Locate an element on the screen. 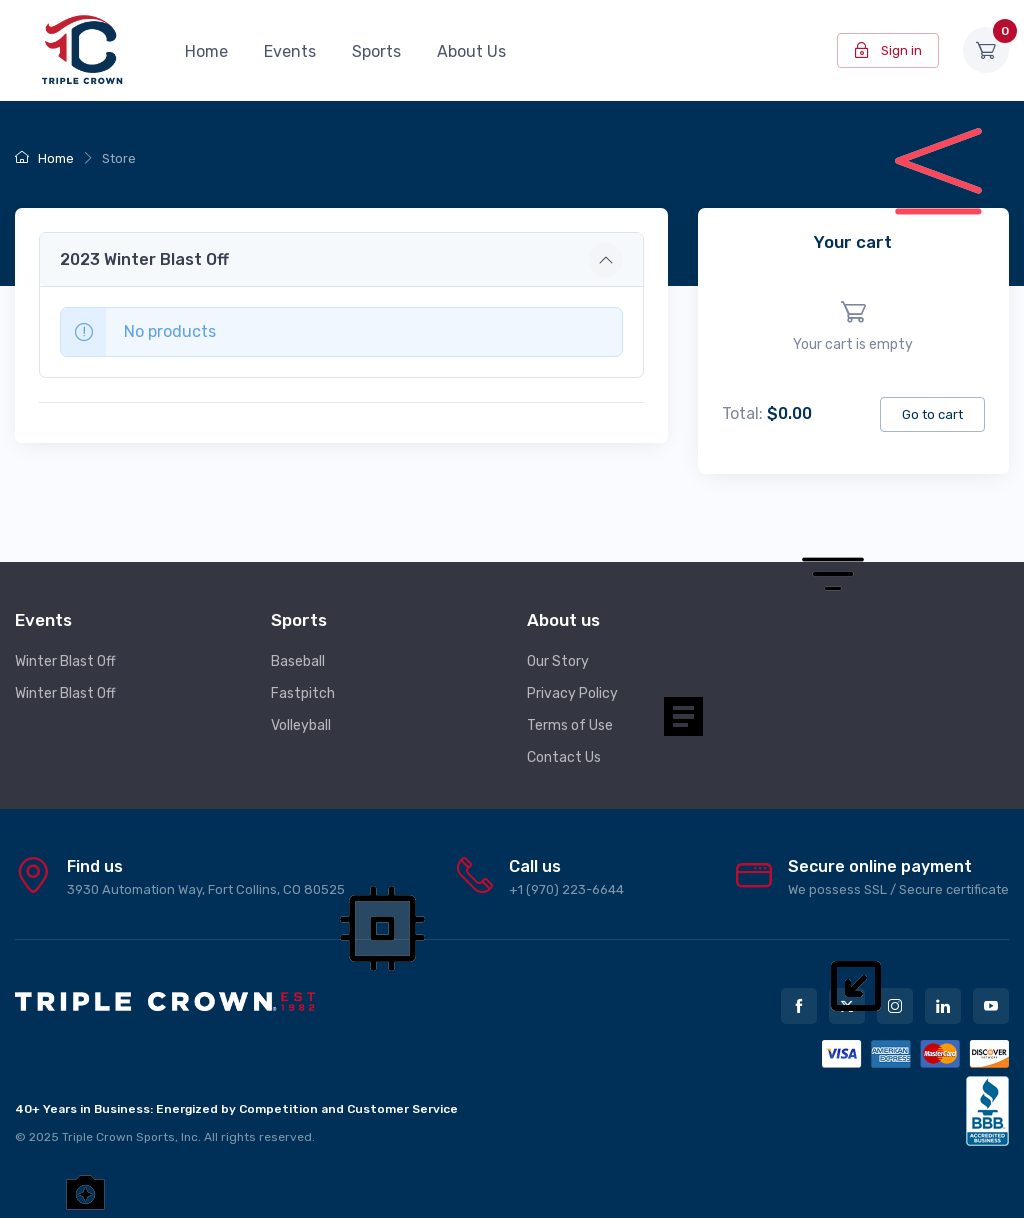 The image size is (1024, 1218). view processor or system performance is located at coordinates (382, 928).